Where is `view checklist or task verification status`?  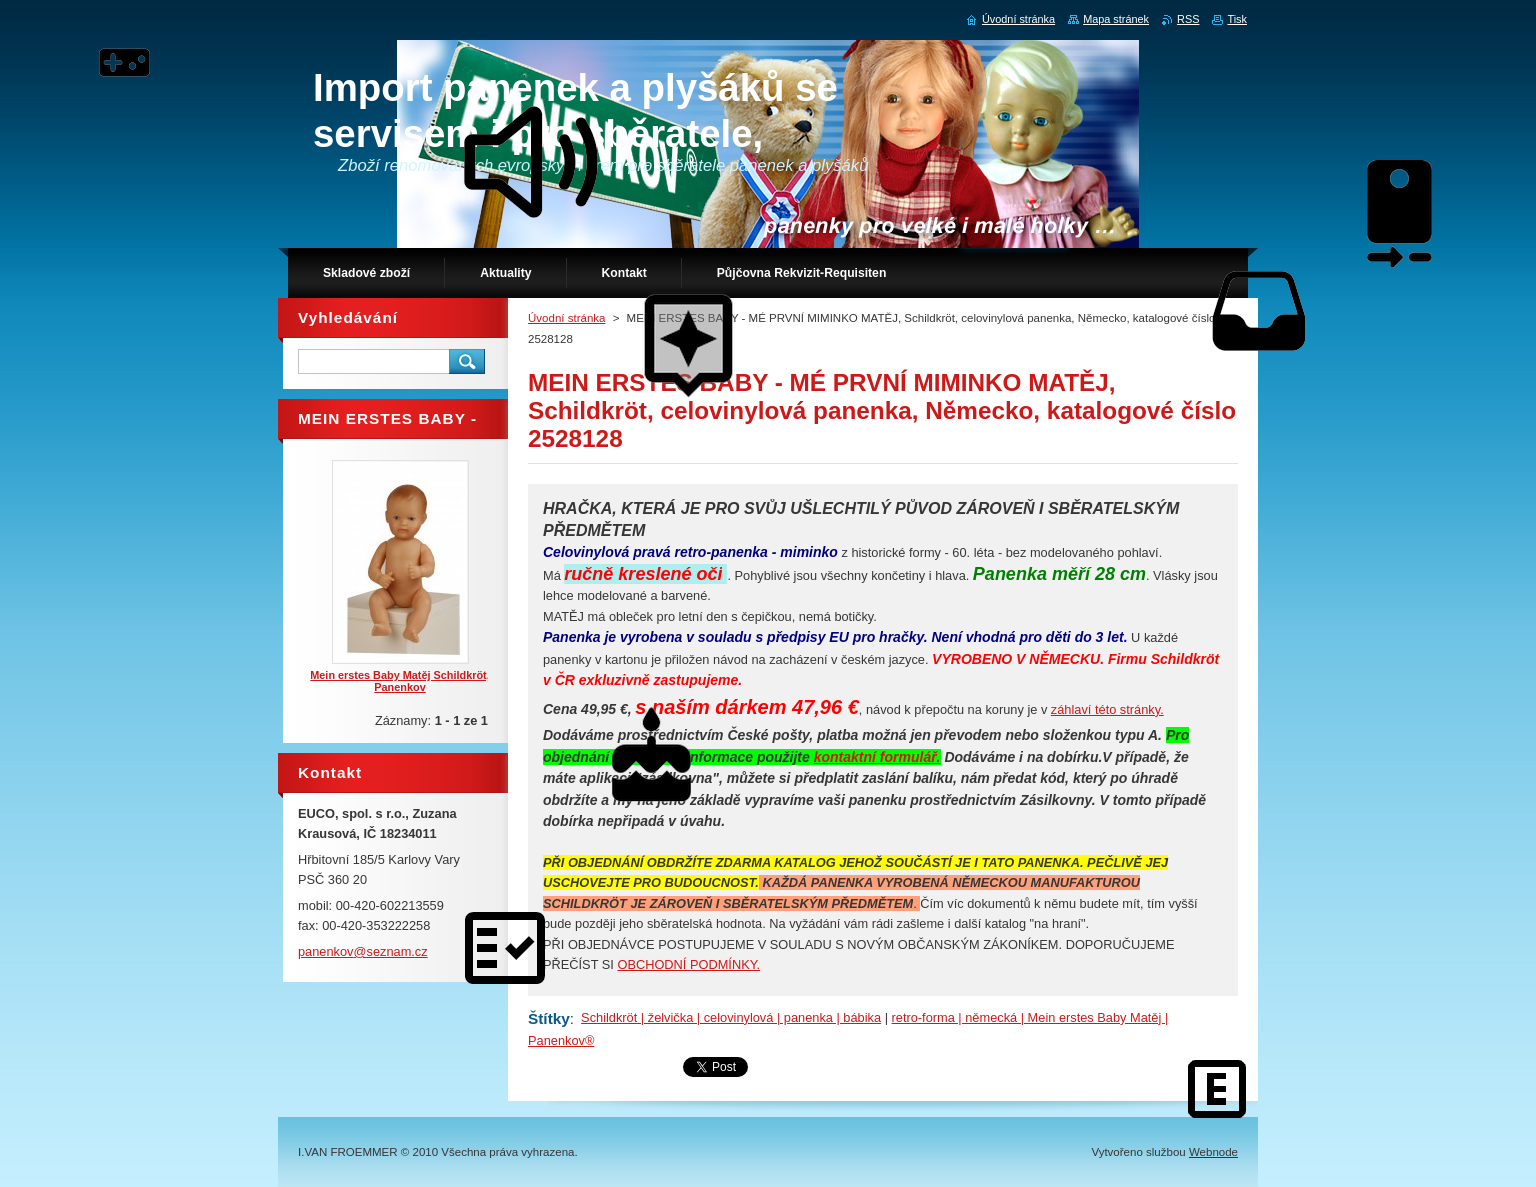 view checklist or task verification status is located at coordinates (505, 948).